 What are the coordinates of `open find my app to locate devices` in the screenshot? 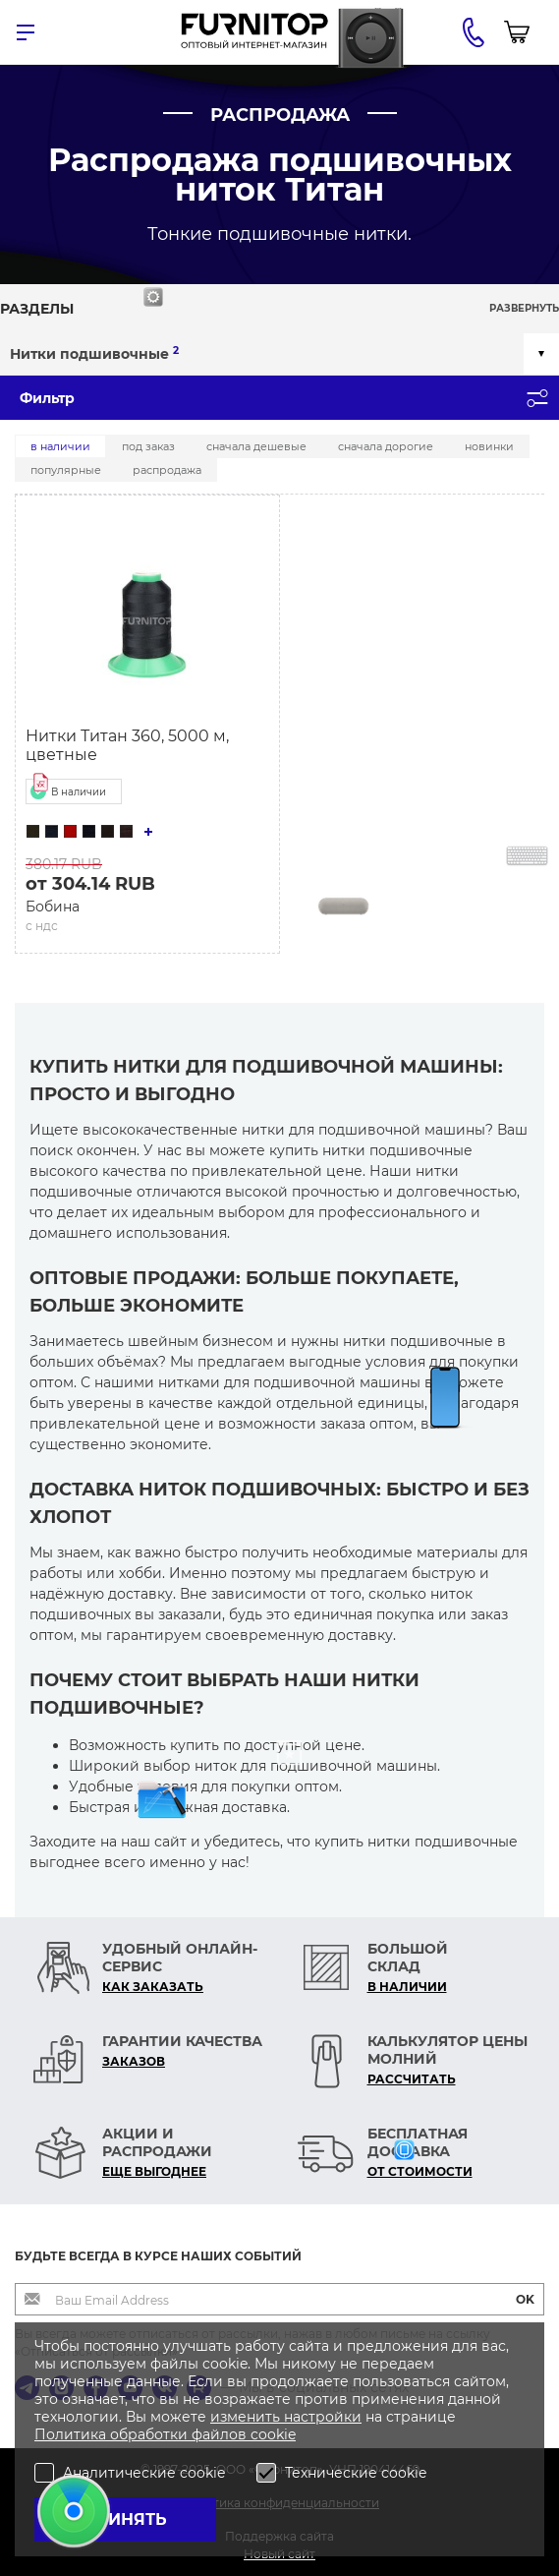 It's located at (74, 2511).